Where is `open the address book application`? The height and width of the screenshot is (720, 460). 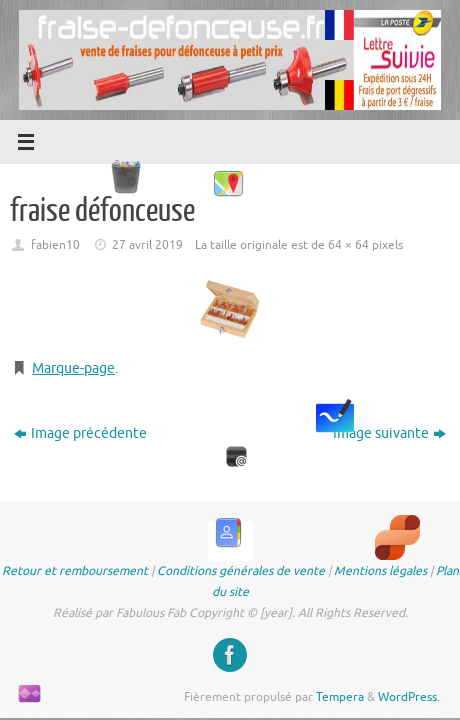
open the address book application is located at coordinates (228, 532).